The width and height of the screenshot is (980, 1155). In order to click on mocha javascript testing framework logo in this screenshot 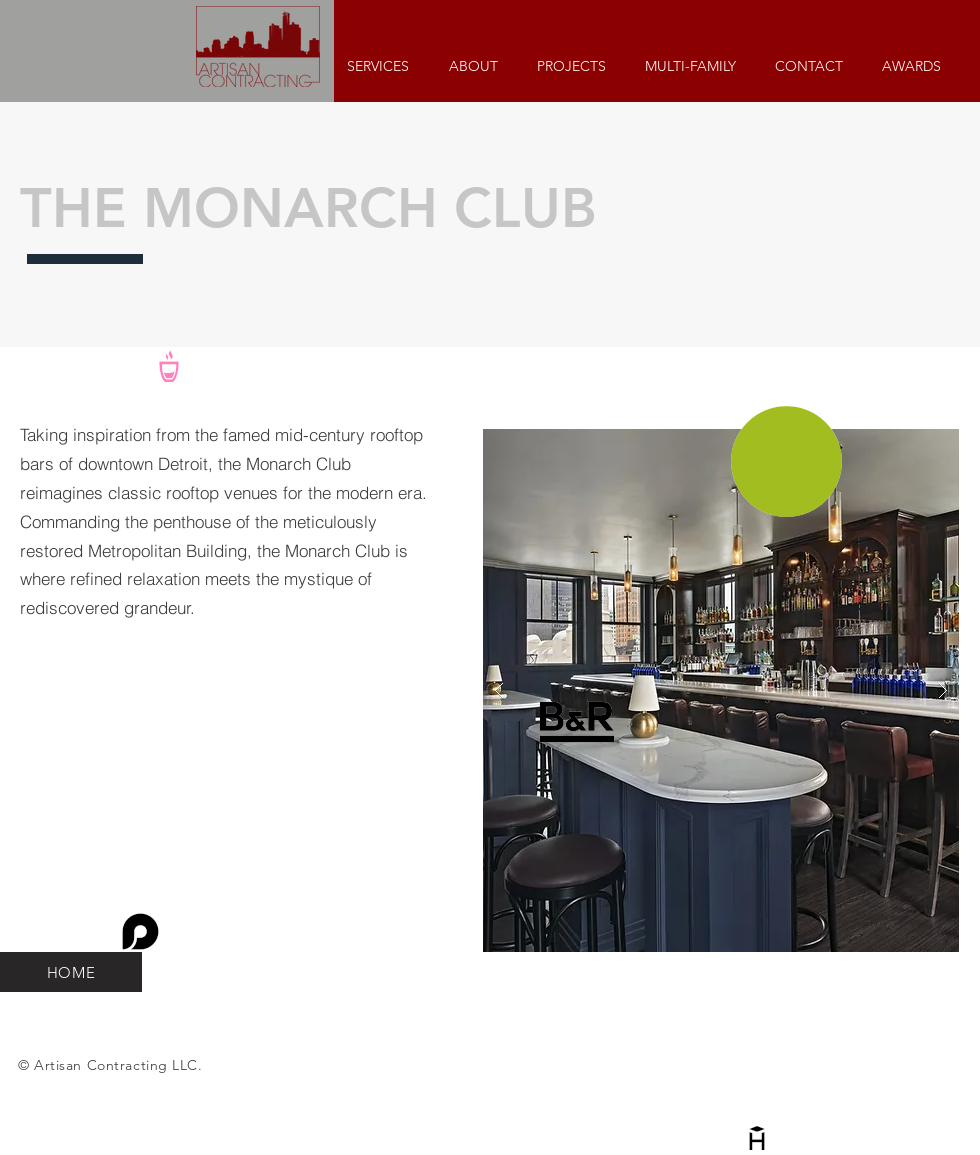, I will do `click(169, 366)`.